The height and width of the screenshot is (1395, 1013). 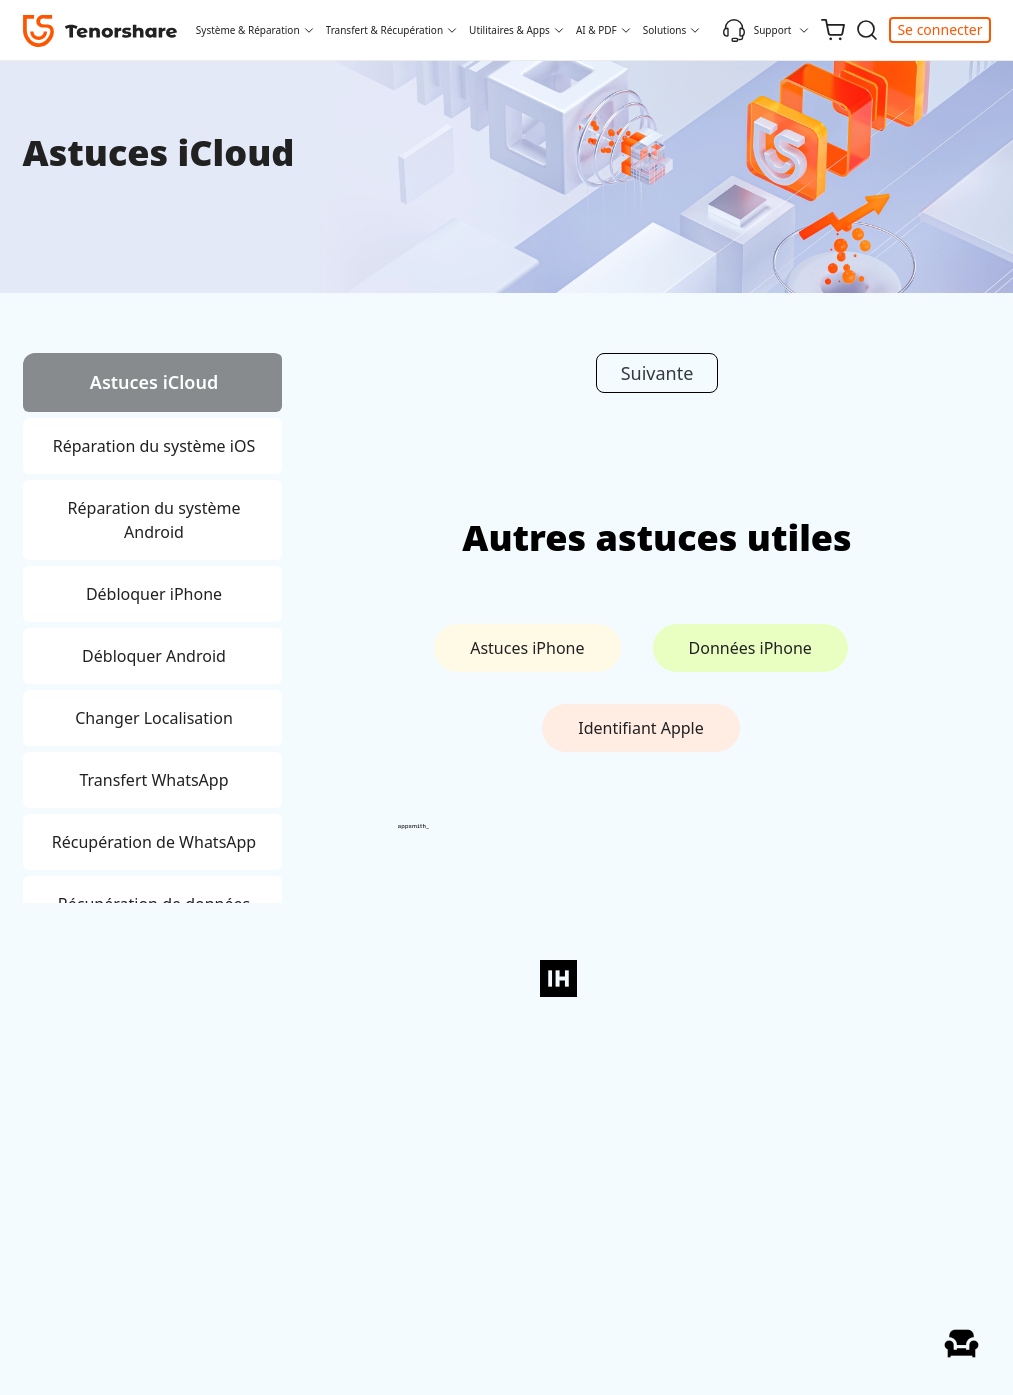 I want to click on browse furniture or home decor items, so click(x=961, y=1343).